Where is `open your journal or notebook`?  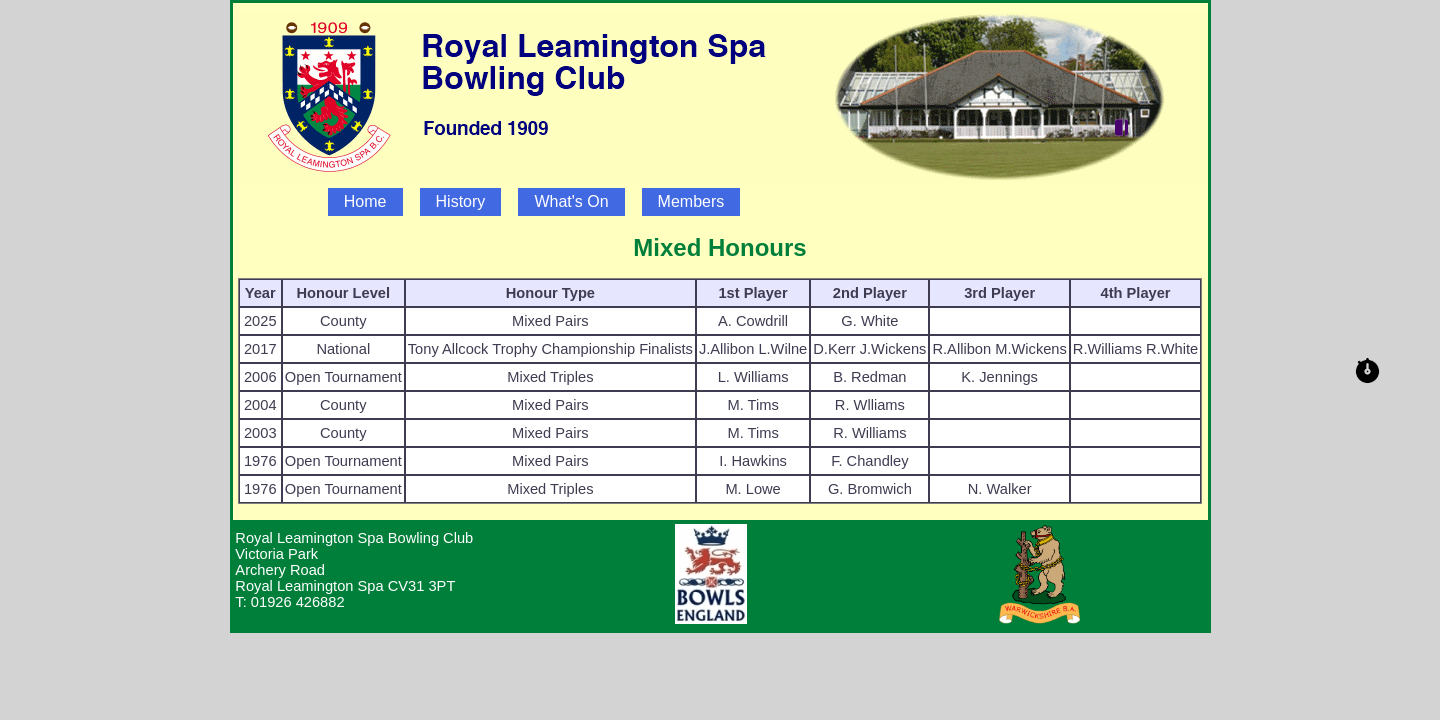 open your journal or notebook is located at coordinates (1121, 127).